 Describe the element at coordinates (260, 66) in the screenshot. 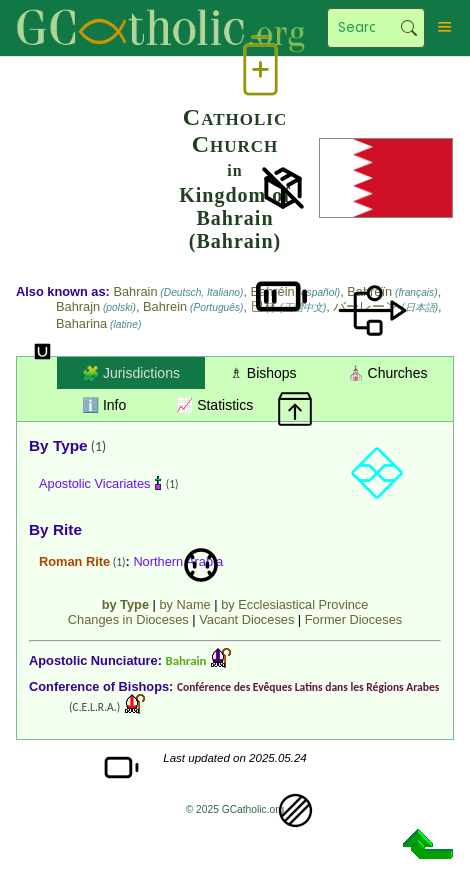

I see `add a new battery or power source` at that location.